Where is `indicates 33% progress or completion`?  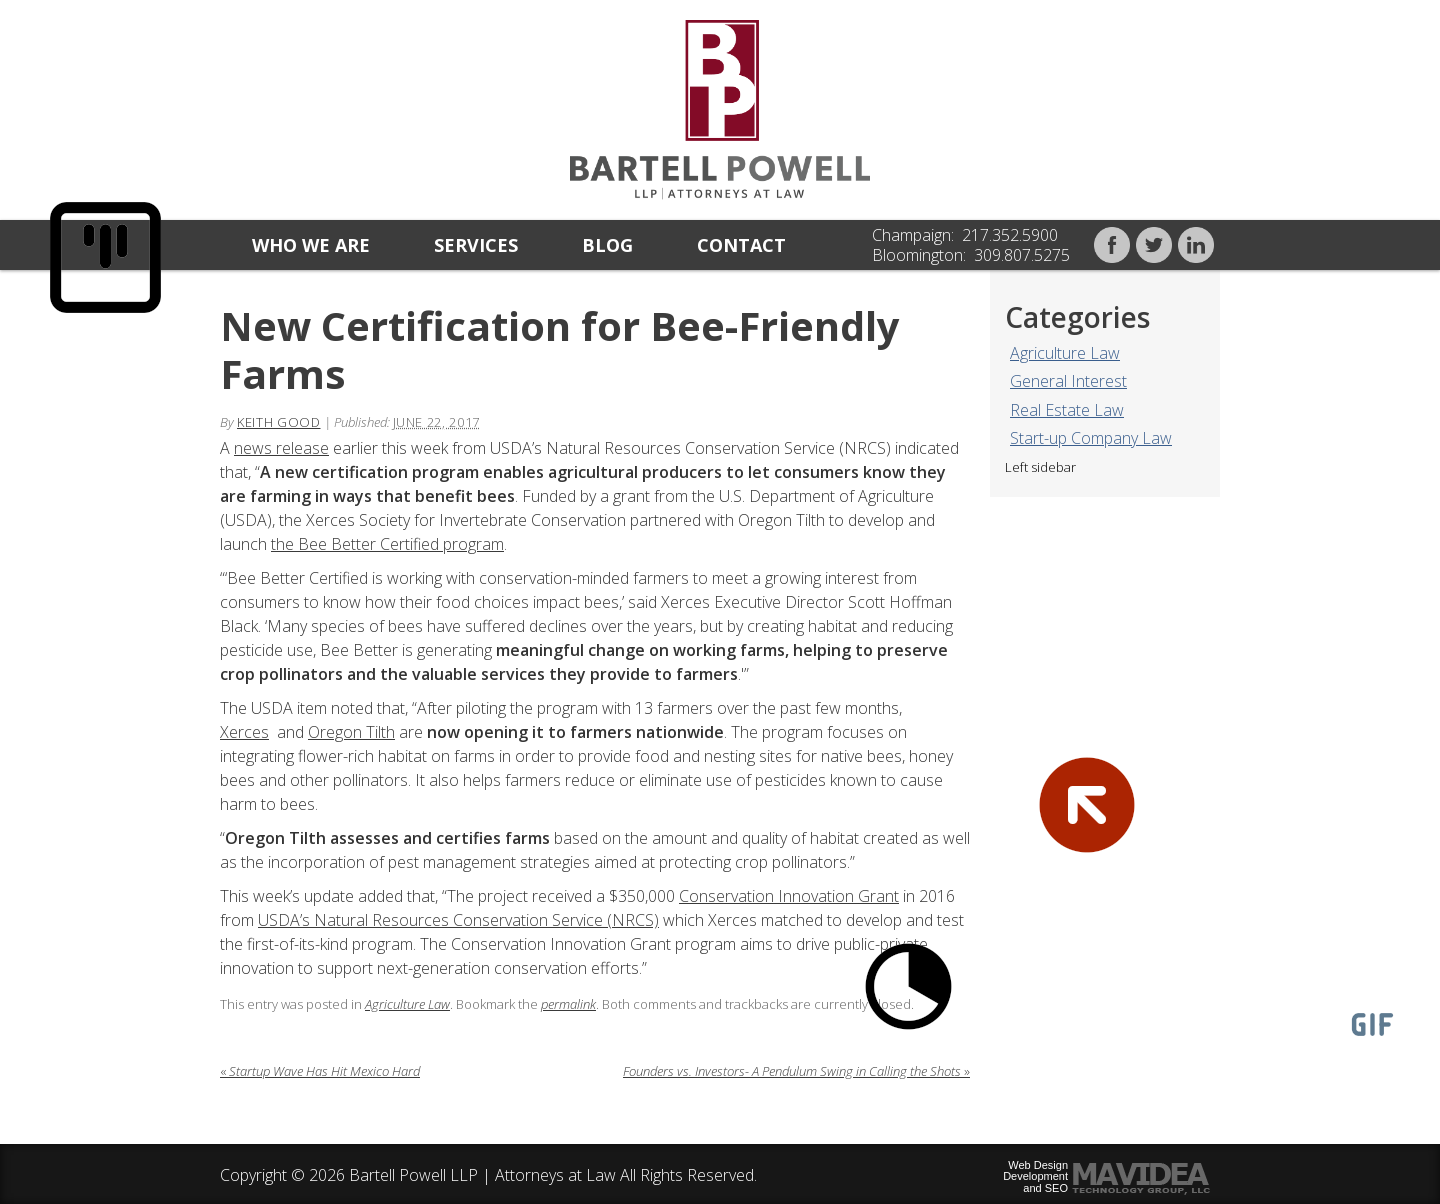
indicates 33% progress or completion is located at coordinates (908, 986).